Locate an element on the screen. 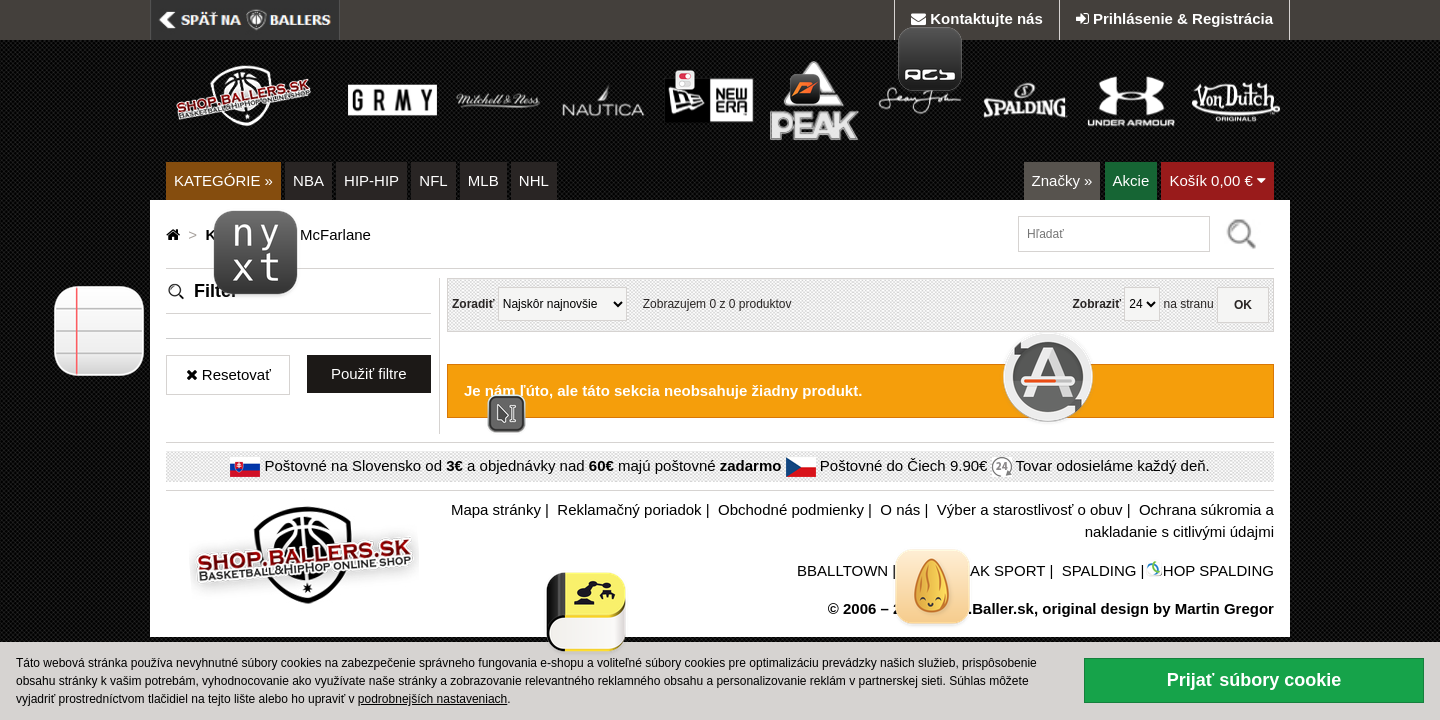  open gsequencer audio sequencer application is located at coordinates (930, 59).